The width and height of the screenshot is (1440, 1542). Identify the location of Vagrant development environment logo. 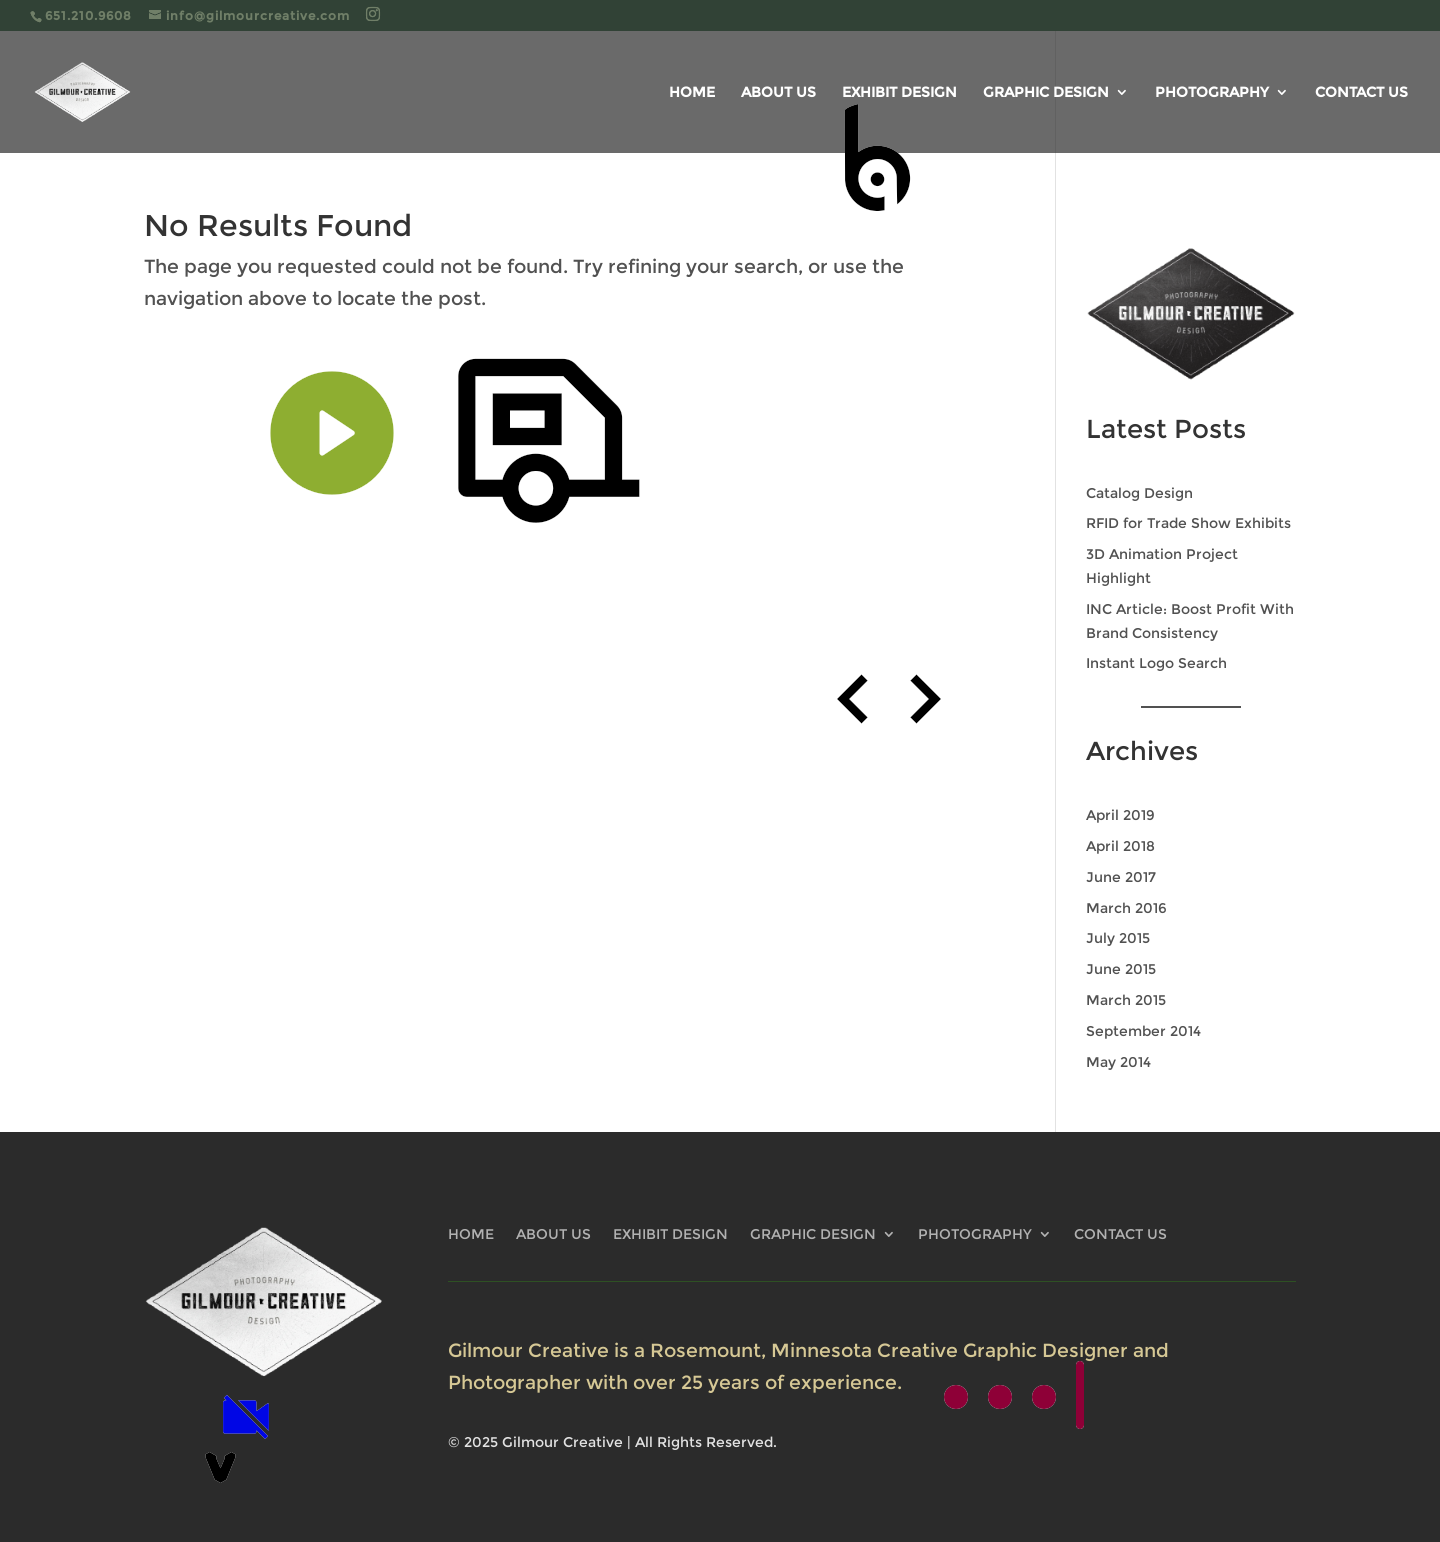
(220, 1467).